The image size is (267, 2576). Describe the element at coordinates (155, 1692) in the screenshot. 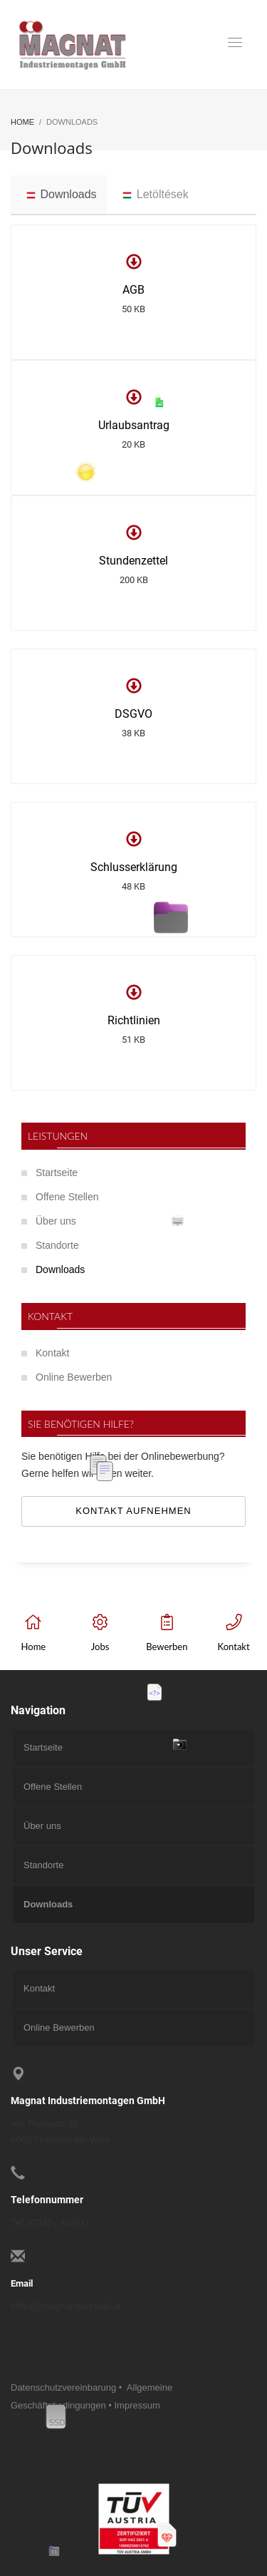

I see `open a PHP source code file` at that location.